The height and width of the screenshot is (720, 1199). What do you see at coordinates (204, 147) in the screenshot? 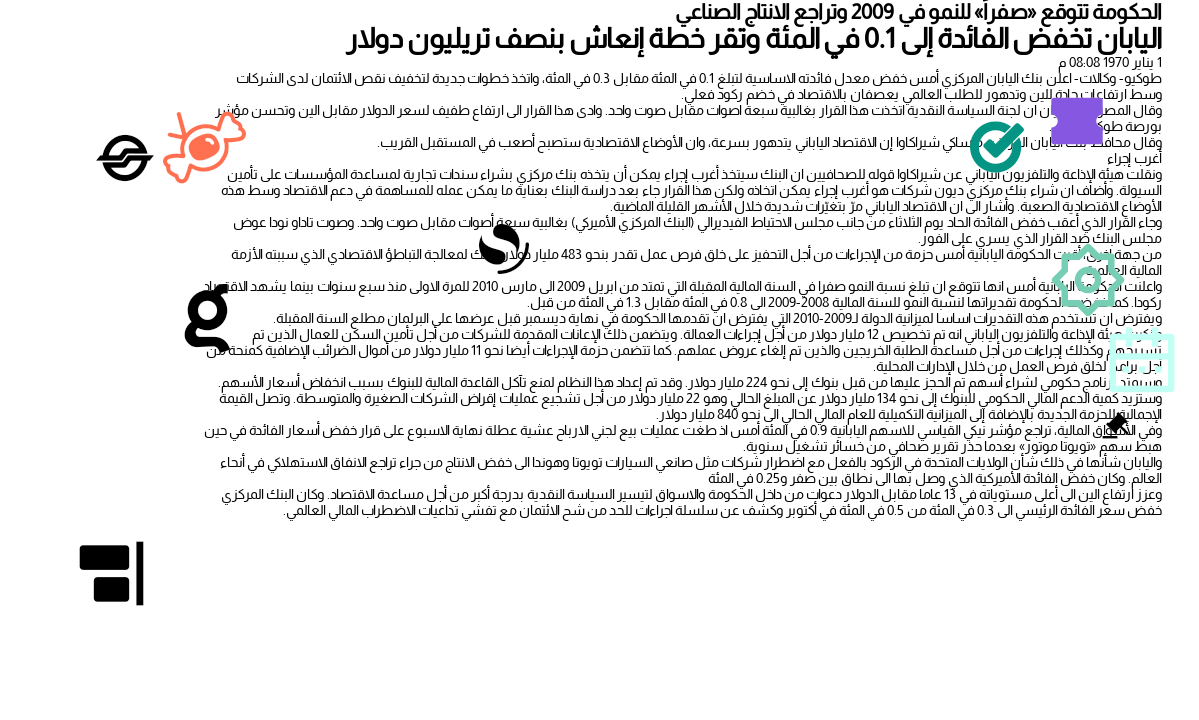
I see `suitest logo - test automation platform branding` at bounding box center [204, 147].